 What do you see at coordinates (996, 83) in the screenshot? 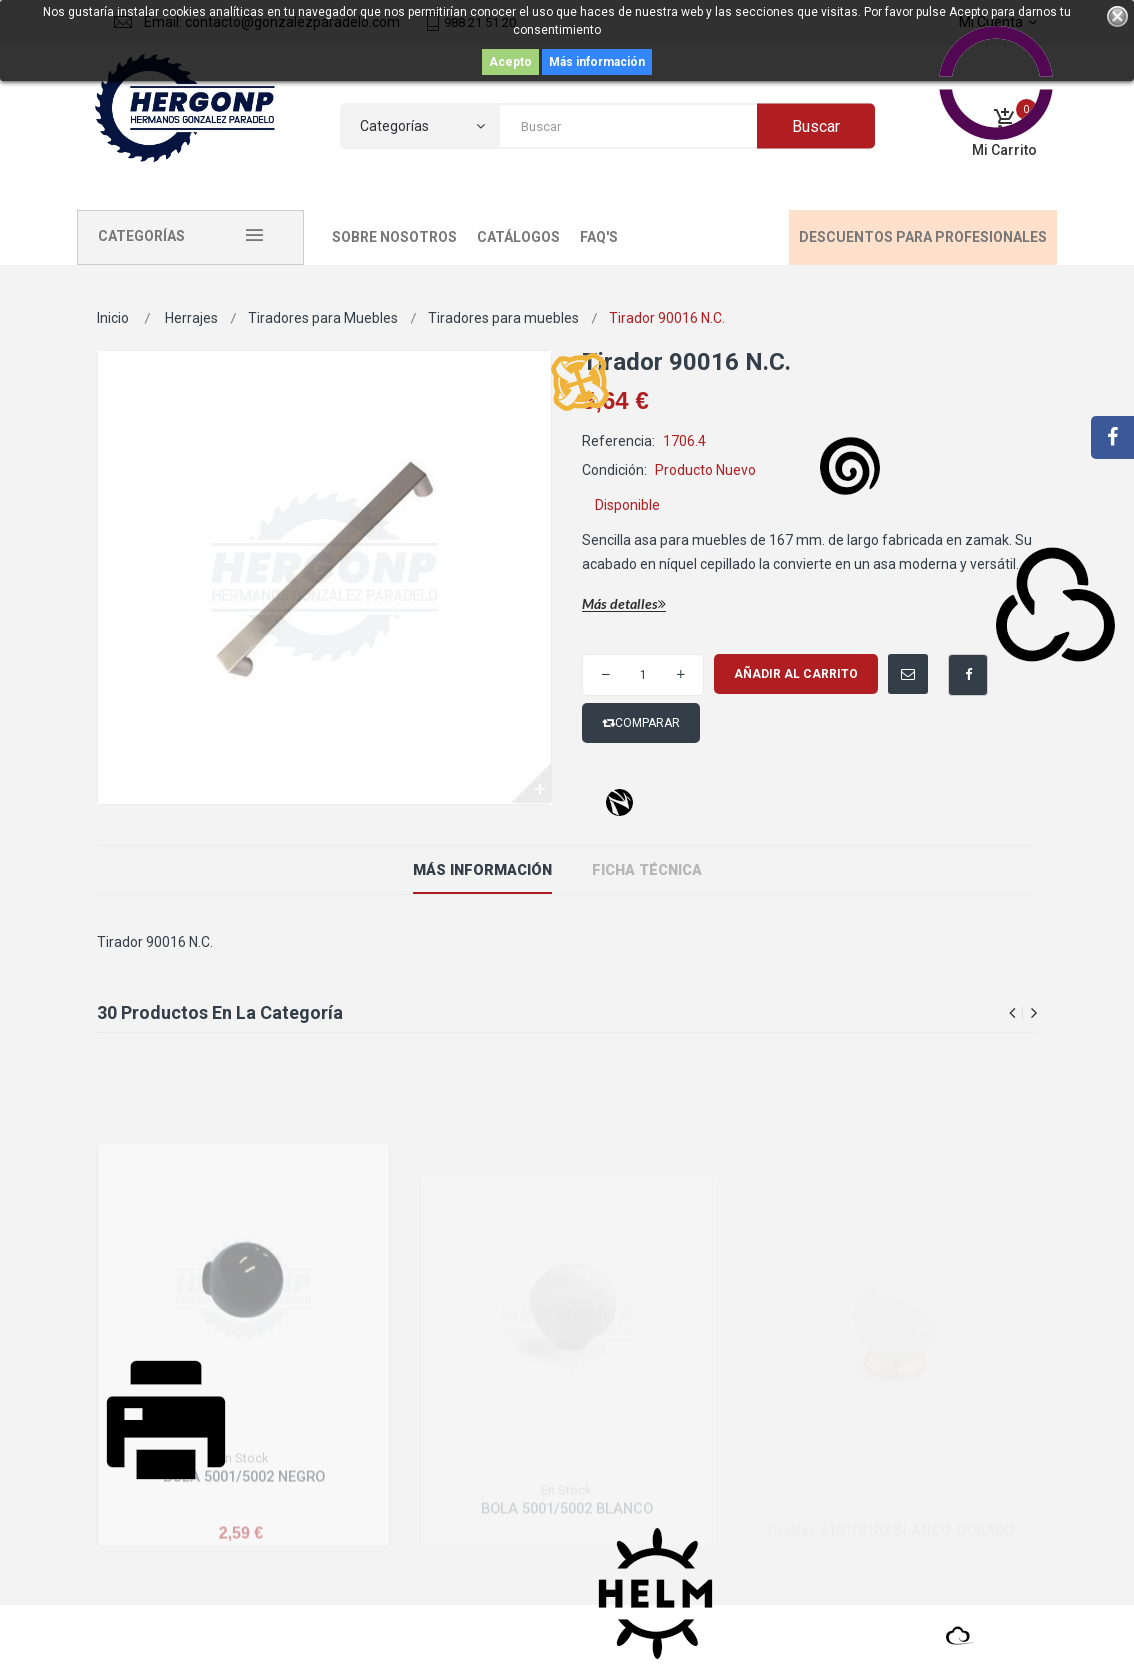
I see `indicates content is loading` at bounding box center [996, 83].